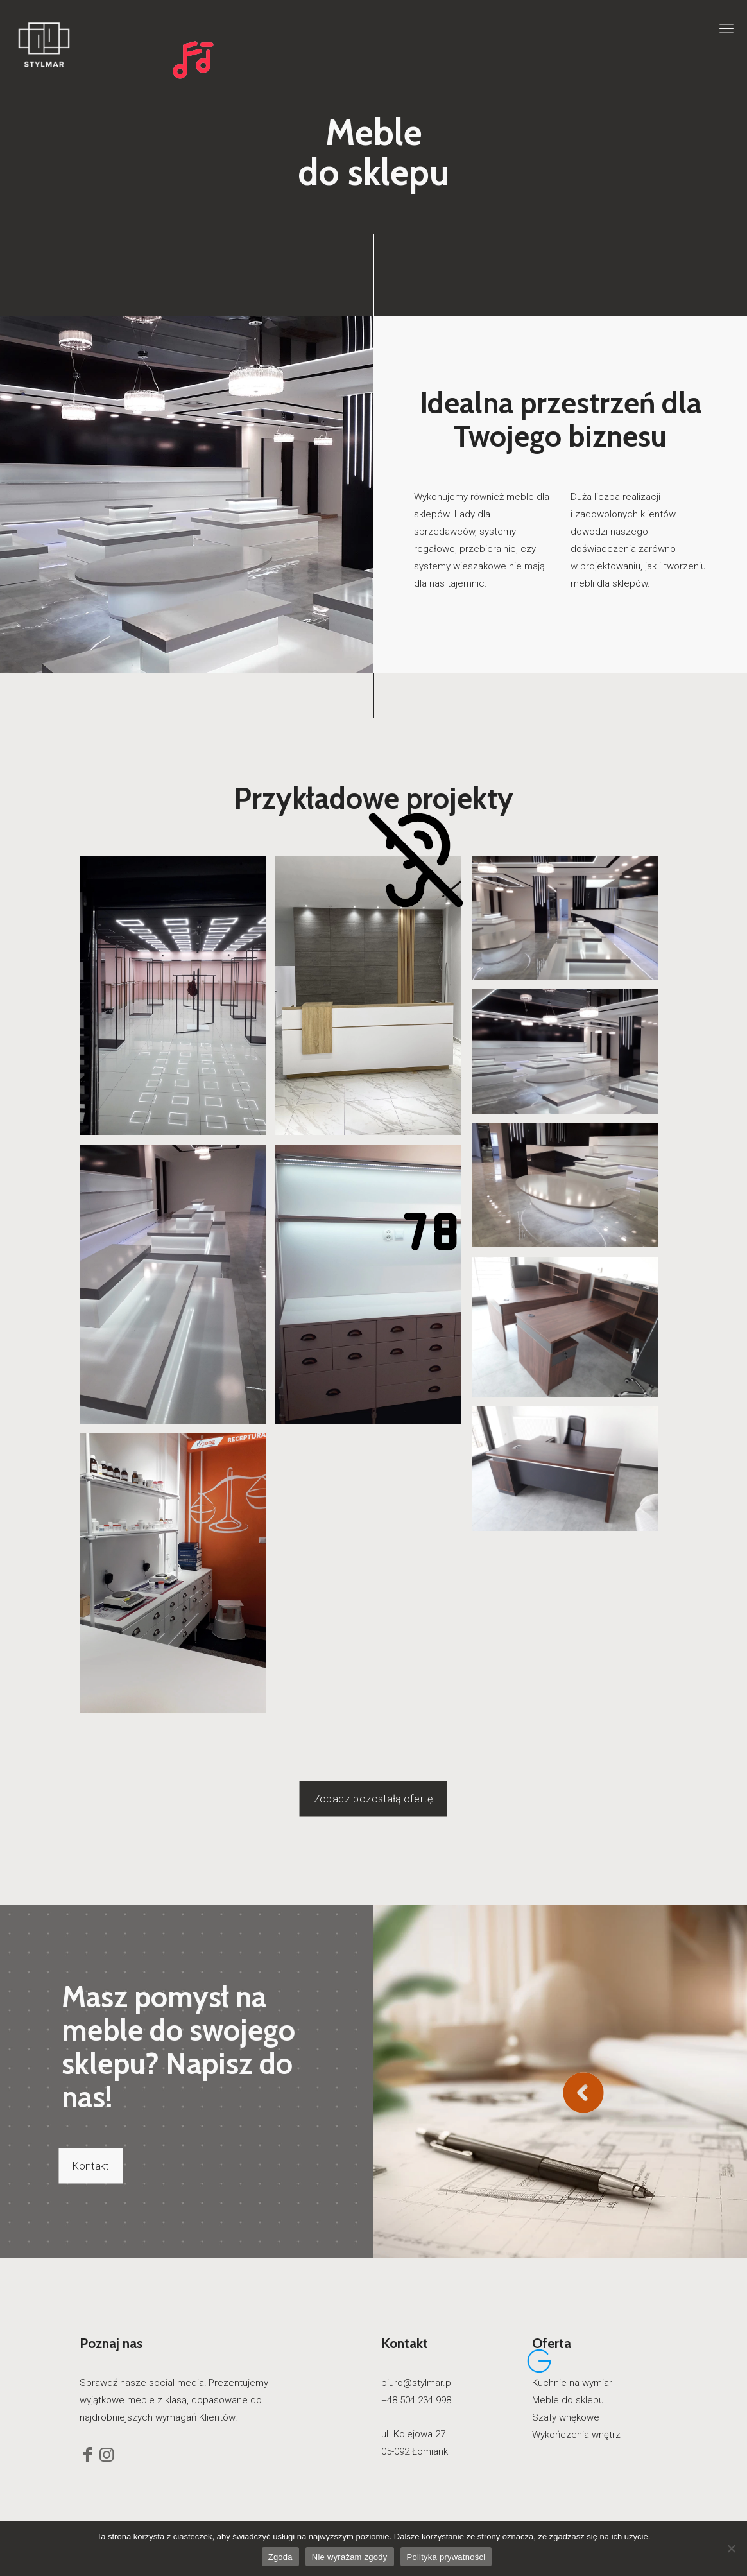 Image resolution: width=747 pixels, height=2576 pixels. Describe the element at coordinates (539, 2361) in the screenshot. I see `sign in with Google` at that location.